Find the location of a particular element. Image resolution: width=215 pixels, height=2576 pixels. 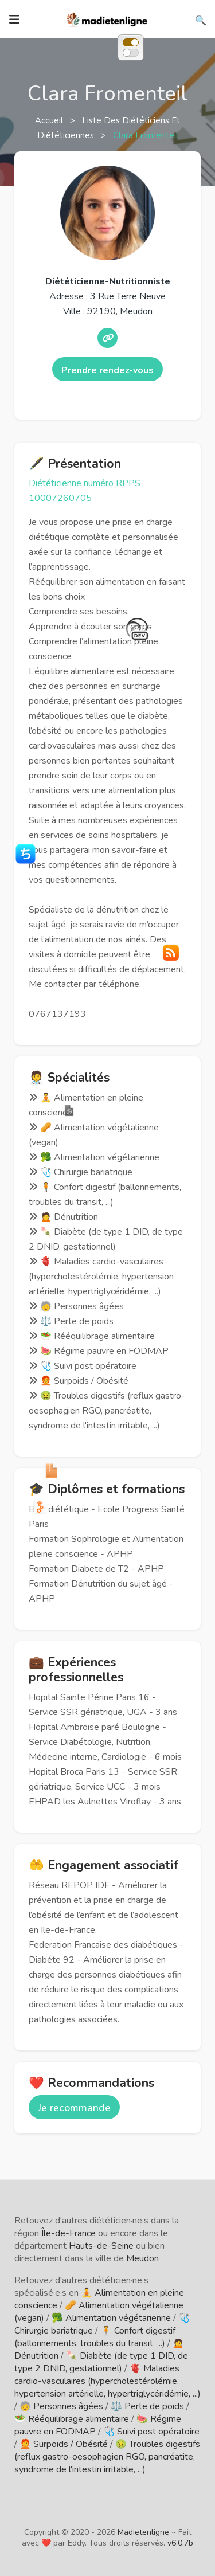

open GNU Radio signal processing application is located at coordinates (40, 1507).